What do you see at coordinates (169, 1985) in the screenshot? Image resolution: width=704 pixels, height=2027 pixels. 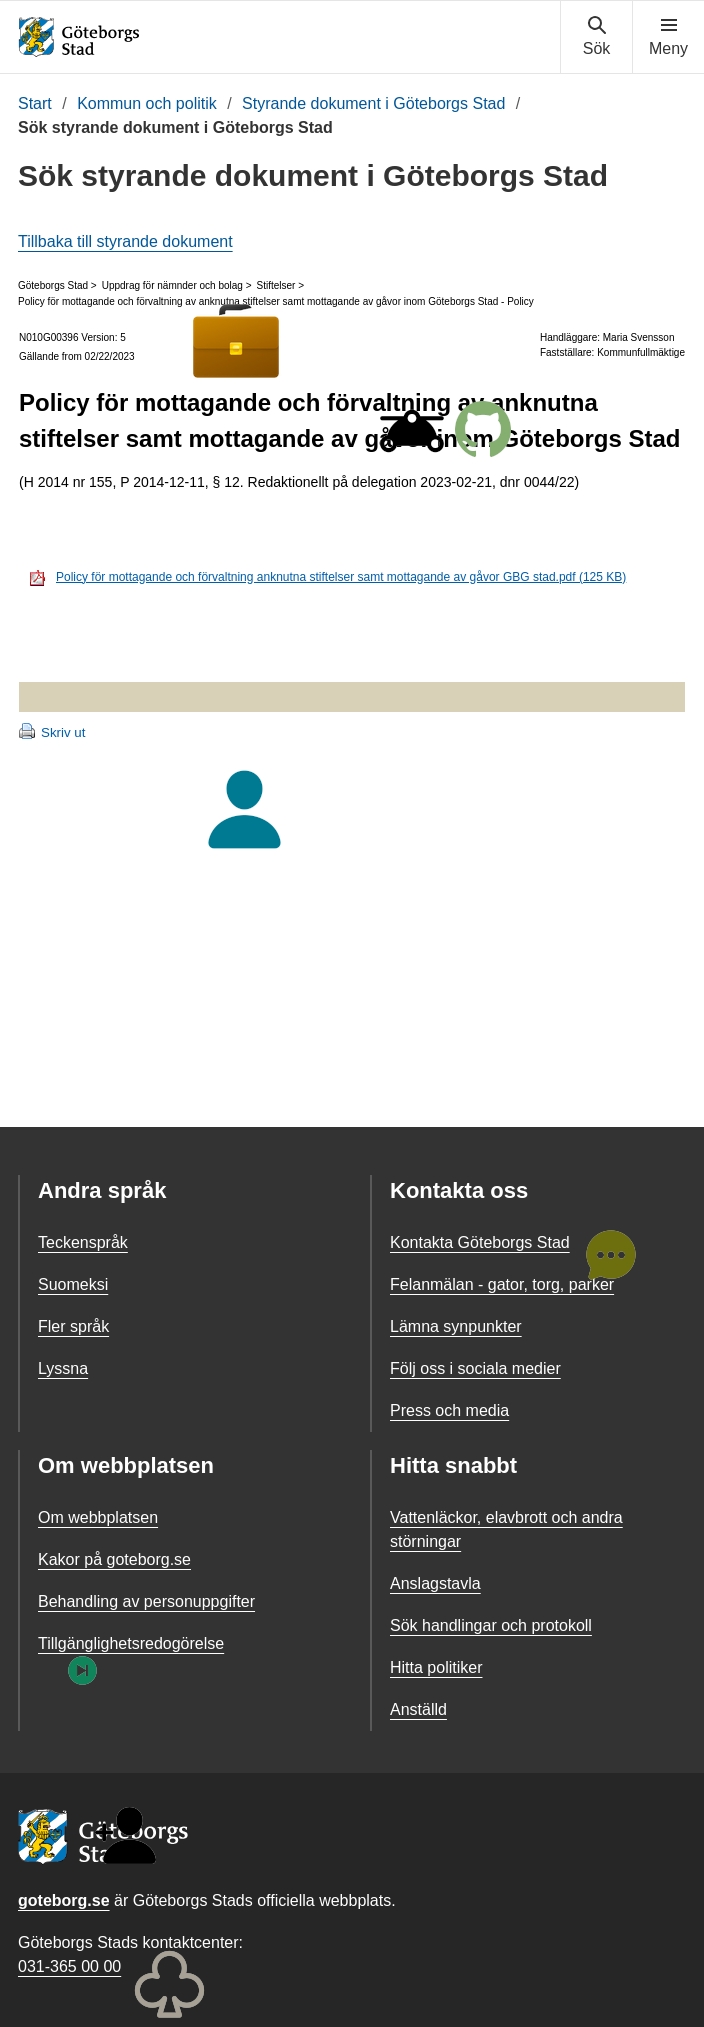 I see `club suit symbol for card games` at bounding box center [169, 1985].